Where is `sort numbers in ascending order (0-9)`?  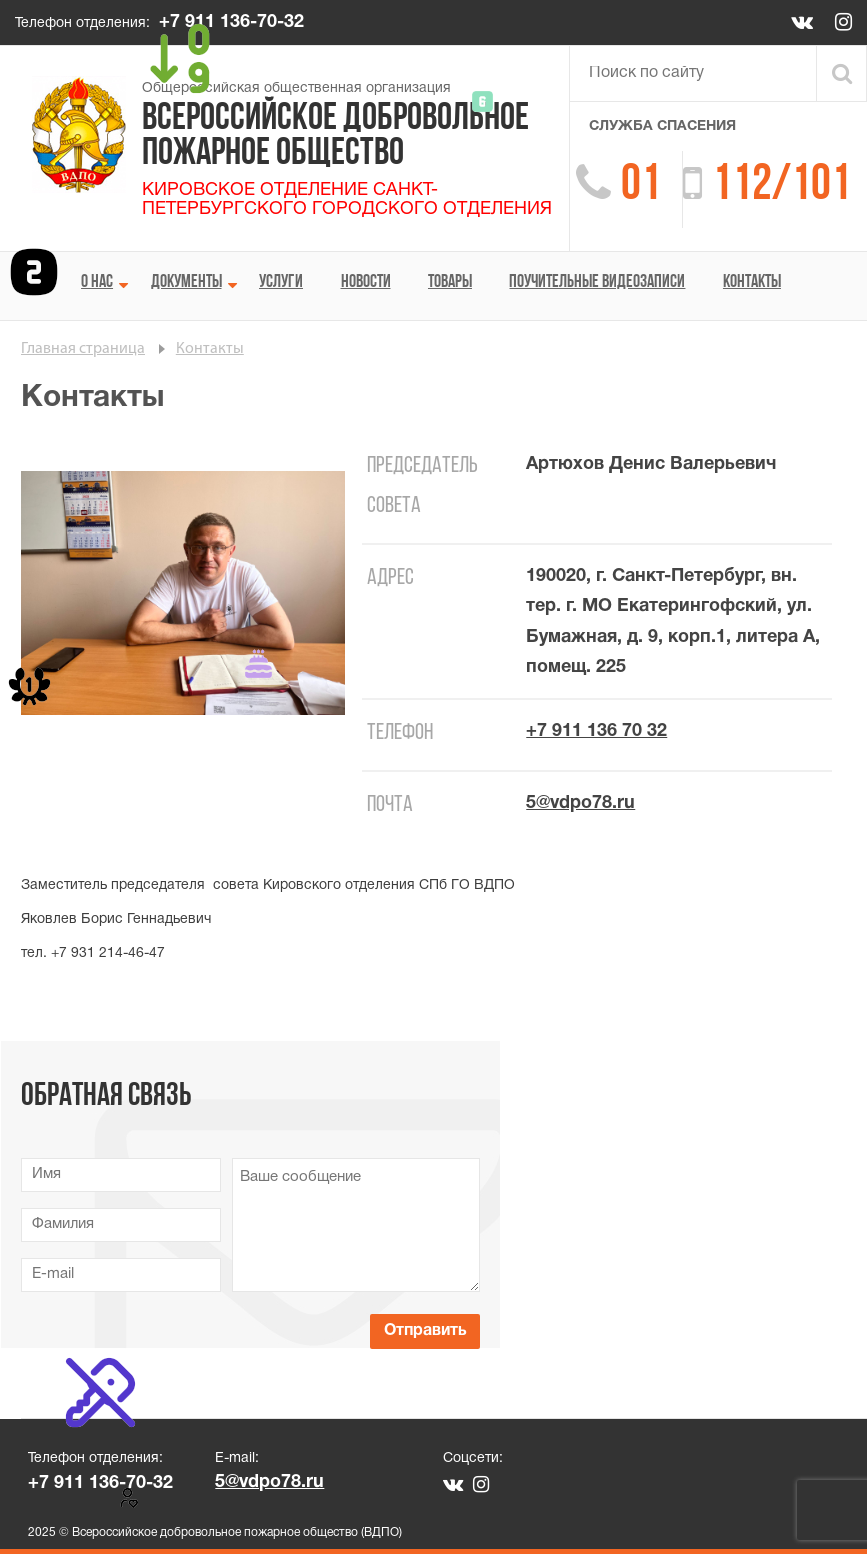 sort numbers in ascending order (0-9) is located at coordinates (181, 58).